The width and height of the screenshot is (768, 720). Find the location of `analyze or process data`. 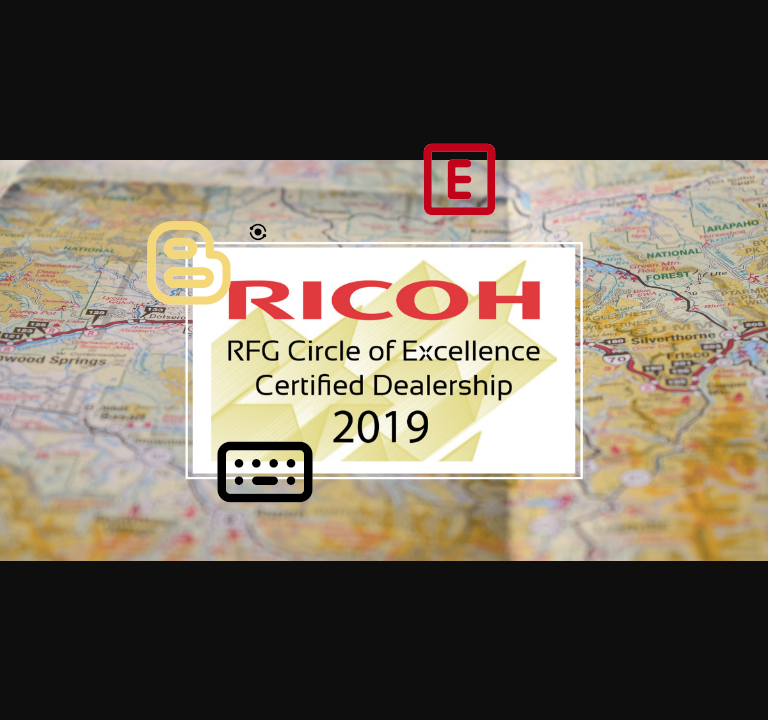

analyze or process data is located at coordinates (258, 232).